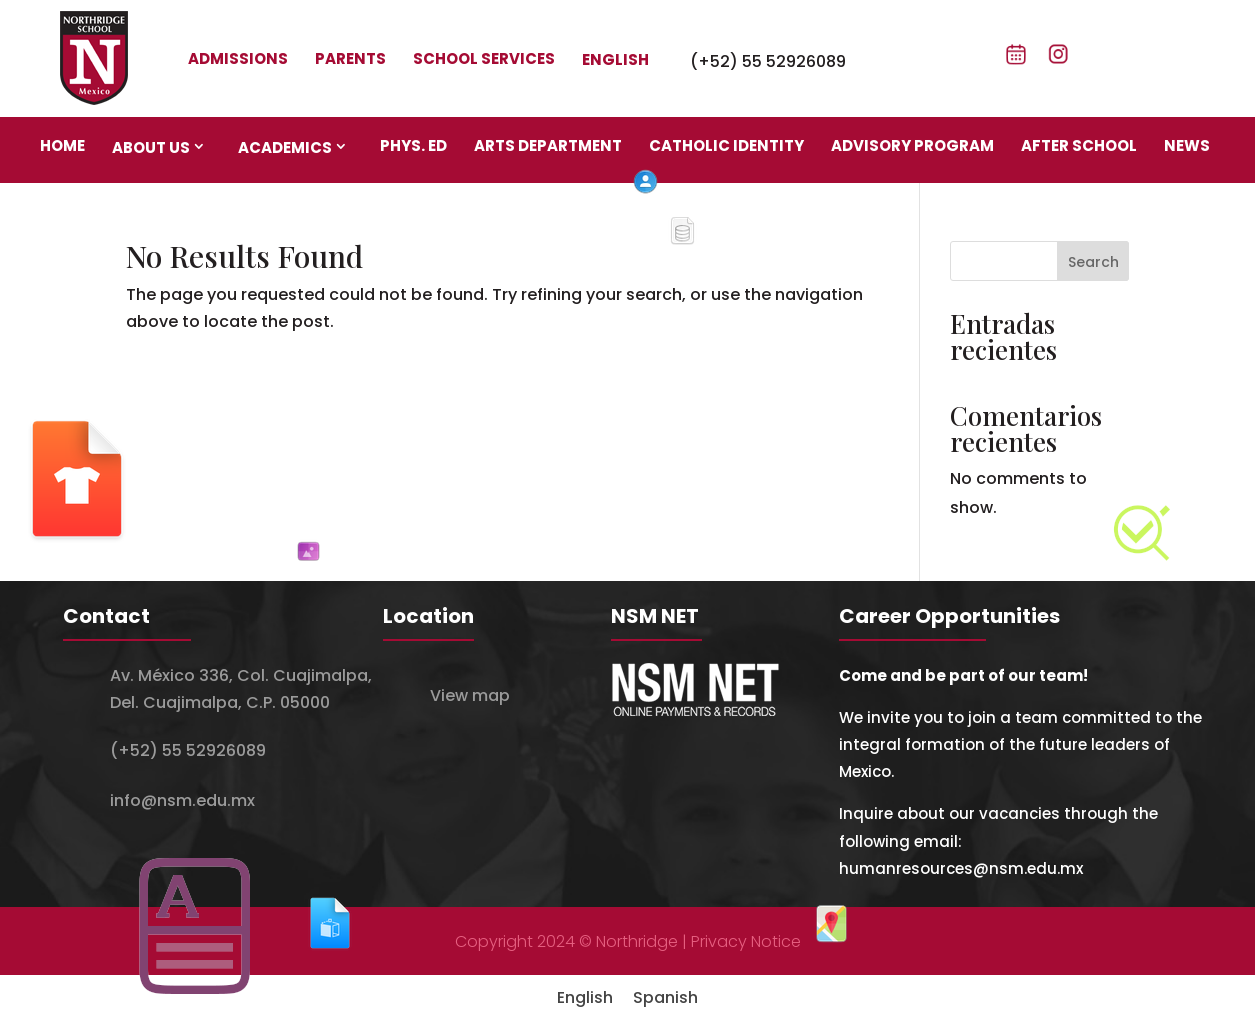 Image resolution: width=1255 pixels, height=1025 pixels. I want to click on a DGN file (MicroStation CAD drawing), so click(330, 924).